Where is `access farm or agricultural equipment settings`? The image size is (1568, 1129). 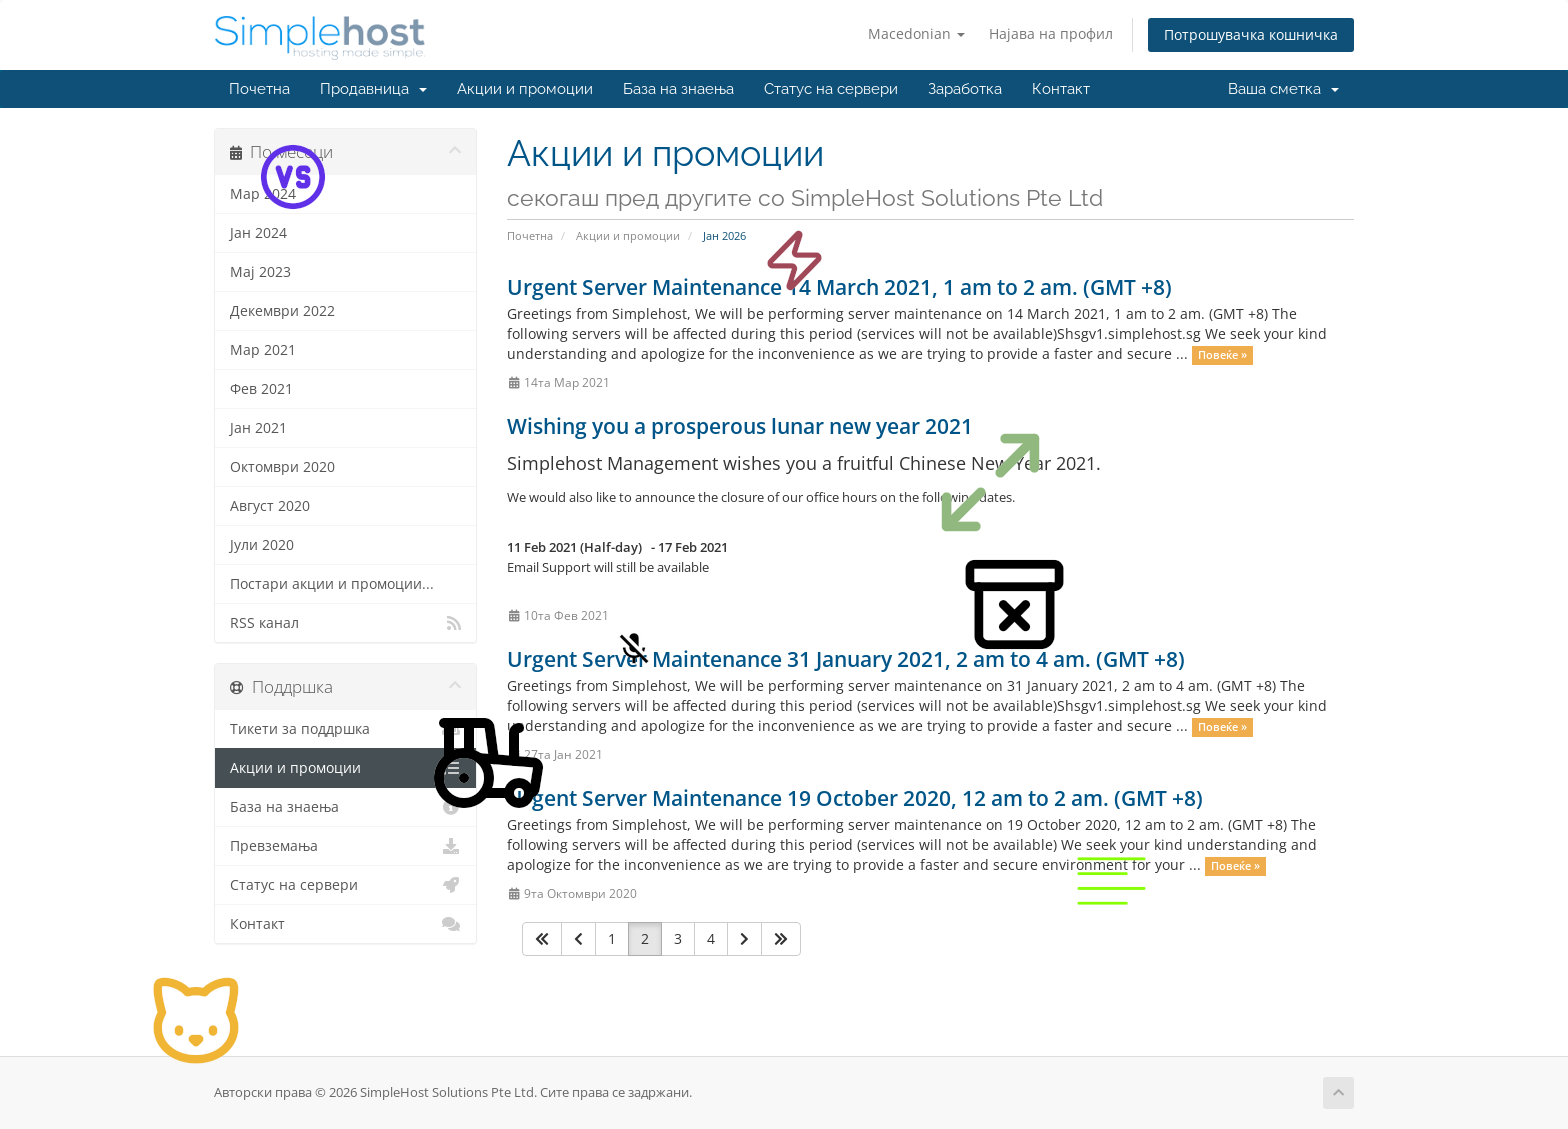
access farm or agricultural equipment settings is located at coordinates (489, 763).